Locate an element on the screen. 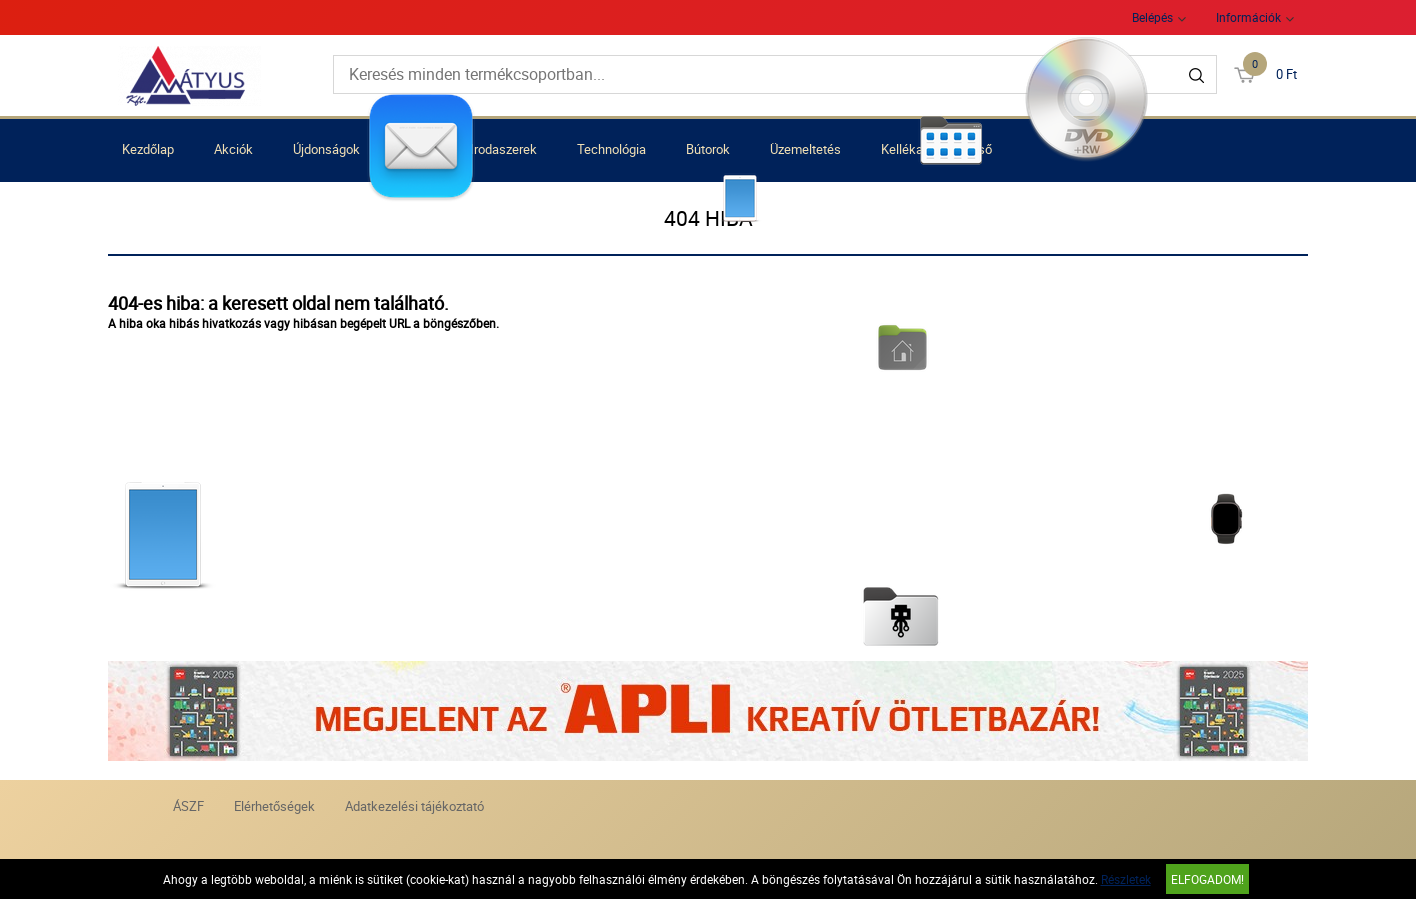 The height and width of the screenshot is (899, 1416). a rewritable DVD disc in the system is located at coordinates (1086, 100).